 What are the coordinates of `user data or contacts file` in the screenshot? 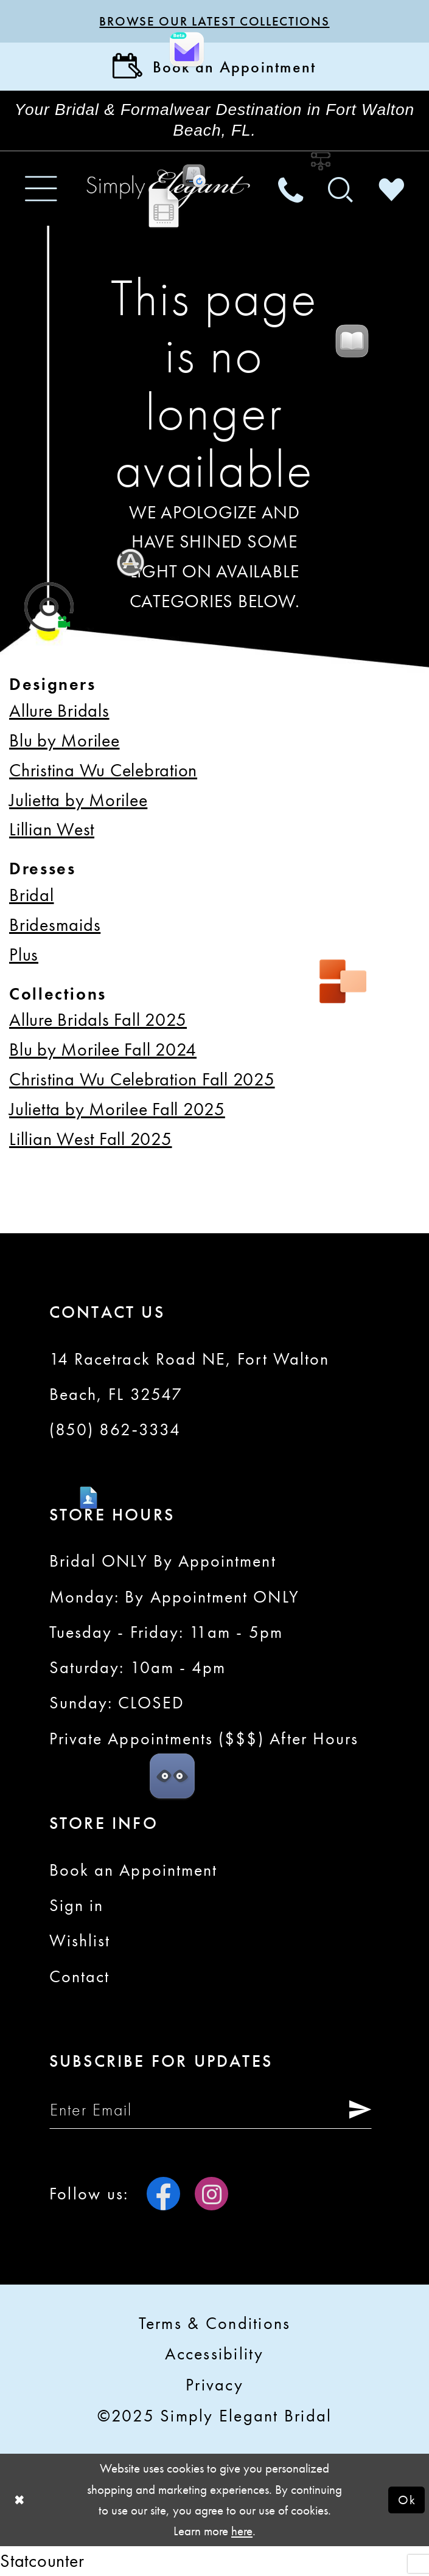 It's located at (88, 1497).